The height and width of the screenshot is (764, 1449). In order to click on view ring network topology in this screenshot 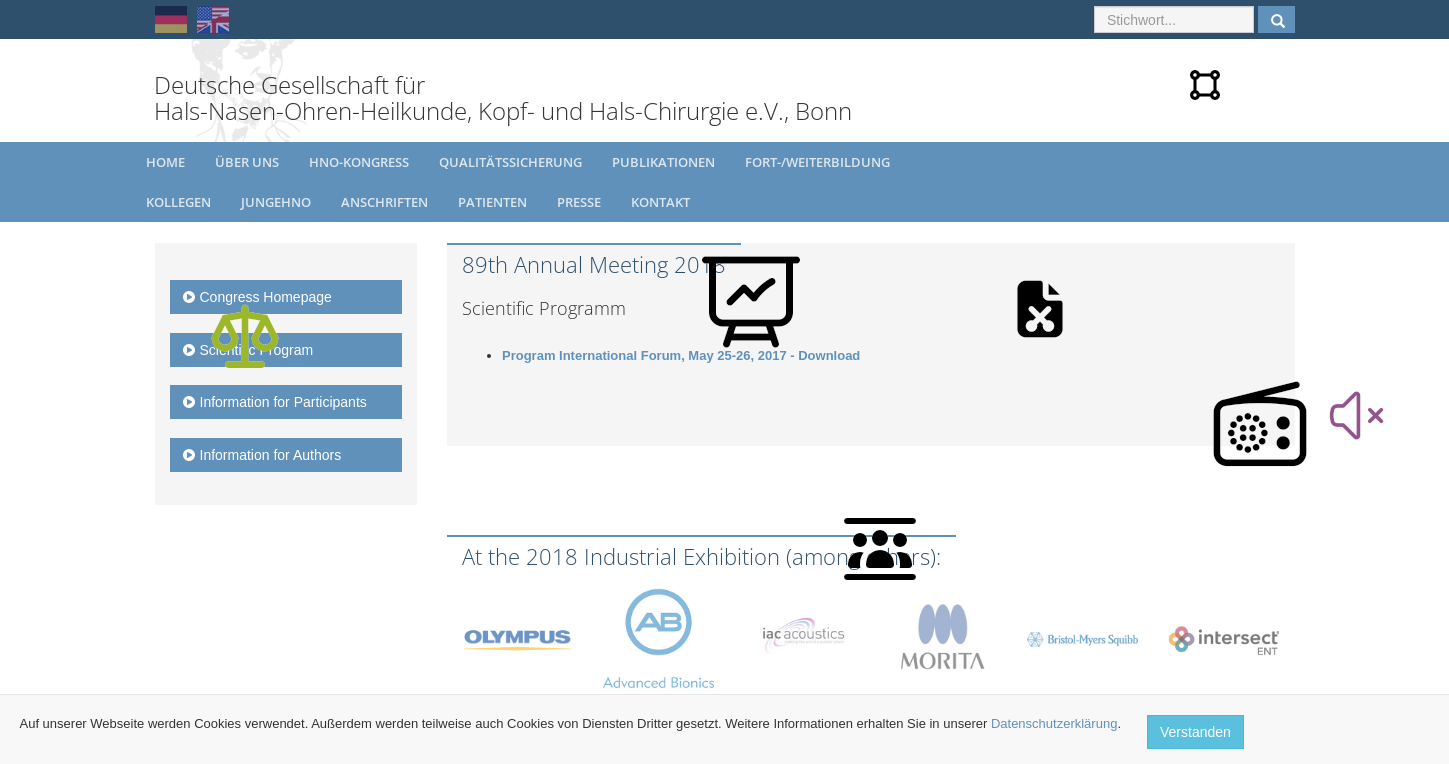, I will do `click(1205, 85)`.